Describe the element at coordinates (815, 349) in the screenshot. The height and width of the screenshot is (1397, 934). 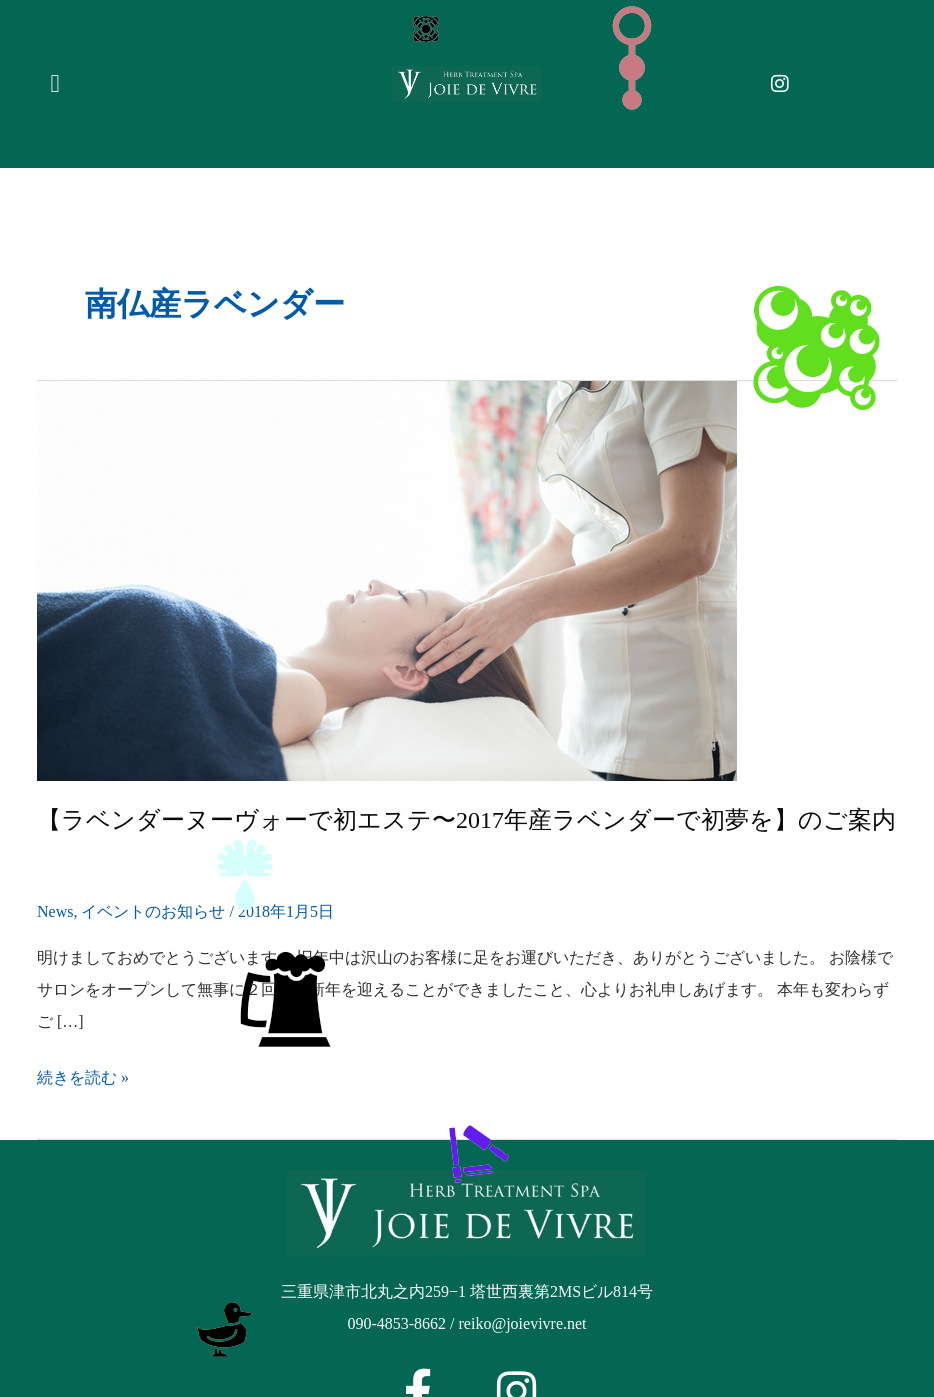
I see `indicates foam or bubbles effect in game` at that location.